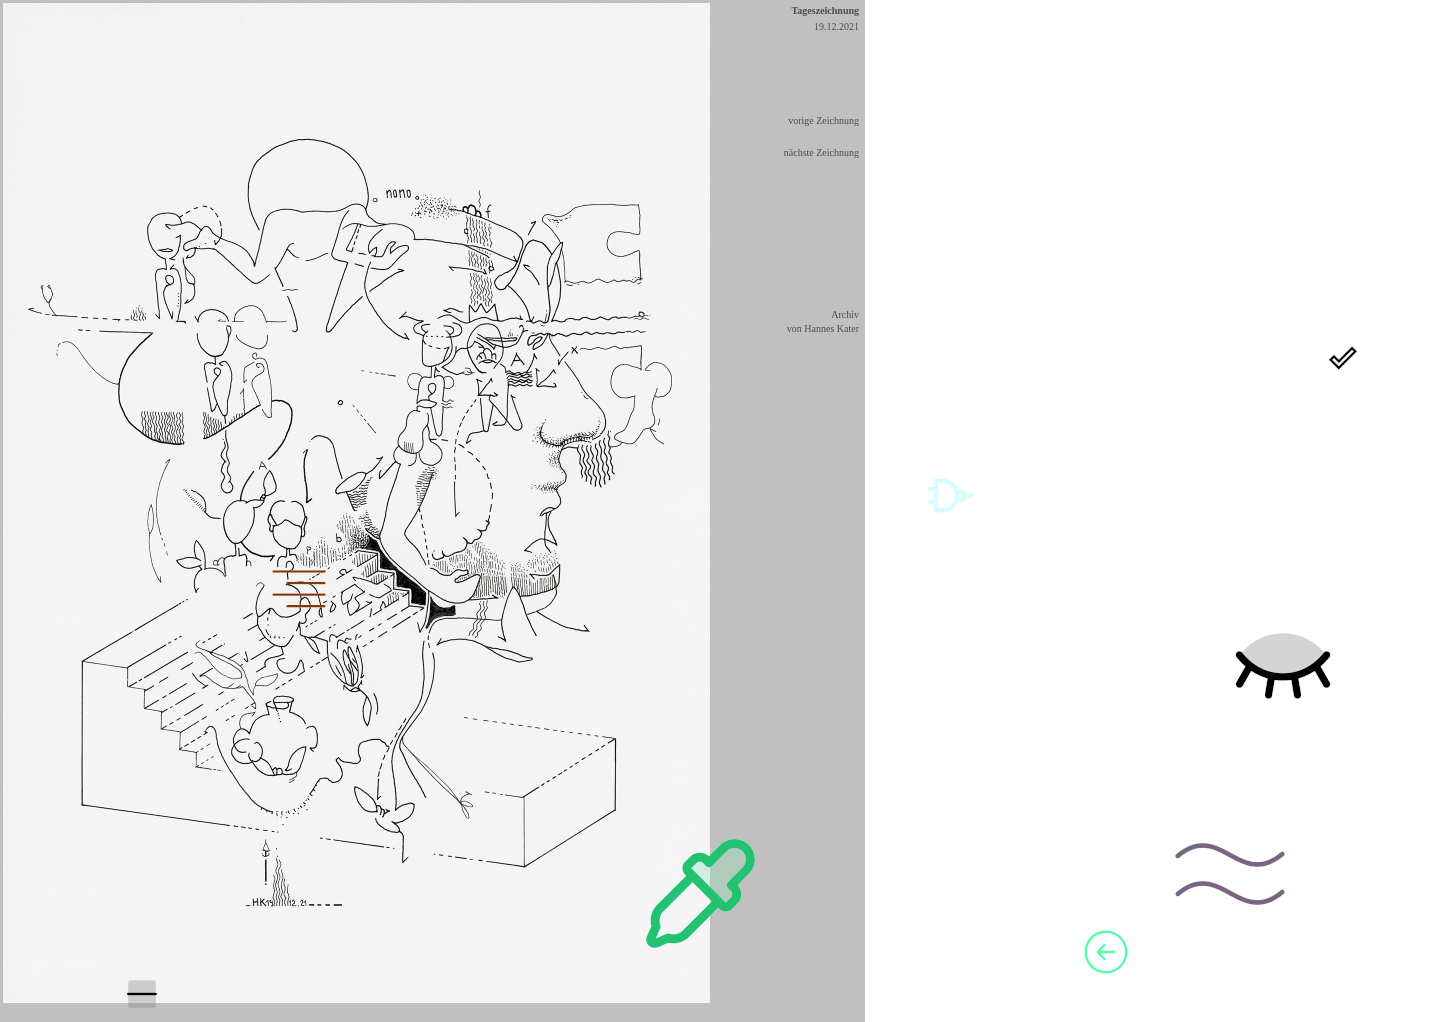  I want to click on indicates approximate or estimated value, so click(1230, 874).